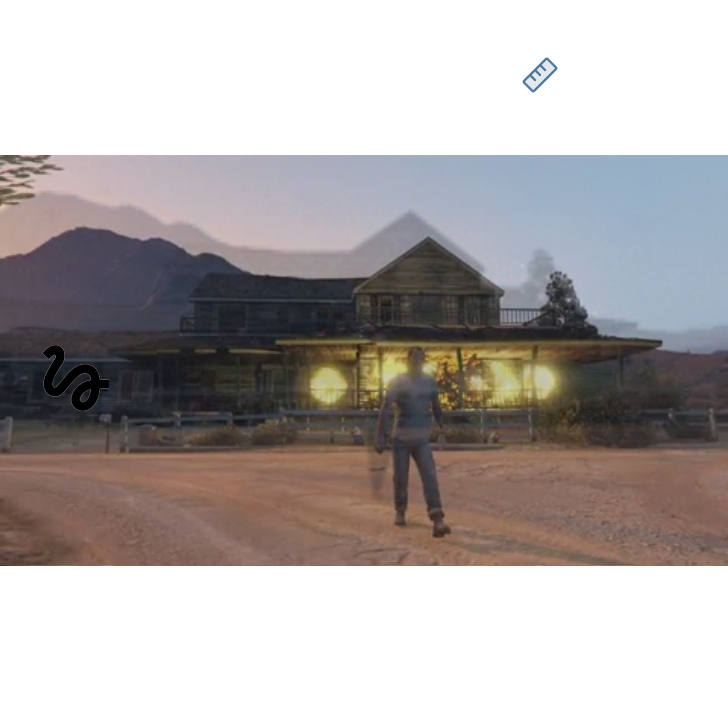 This screenshot has width=728, height=720. I want to click on access gesture controls or settings, so click(76, 378).